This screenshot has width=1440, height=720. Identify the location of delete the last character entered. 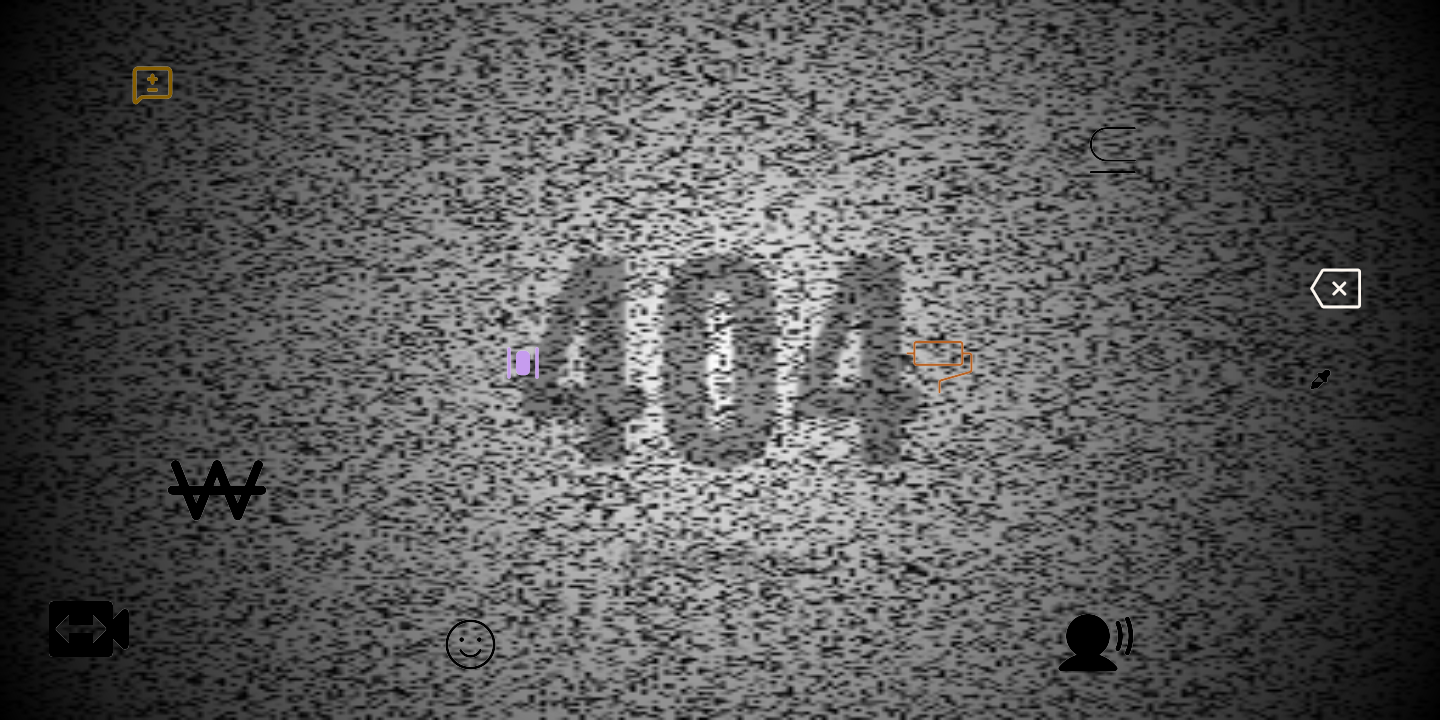
(1337, 288).